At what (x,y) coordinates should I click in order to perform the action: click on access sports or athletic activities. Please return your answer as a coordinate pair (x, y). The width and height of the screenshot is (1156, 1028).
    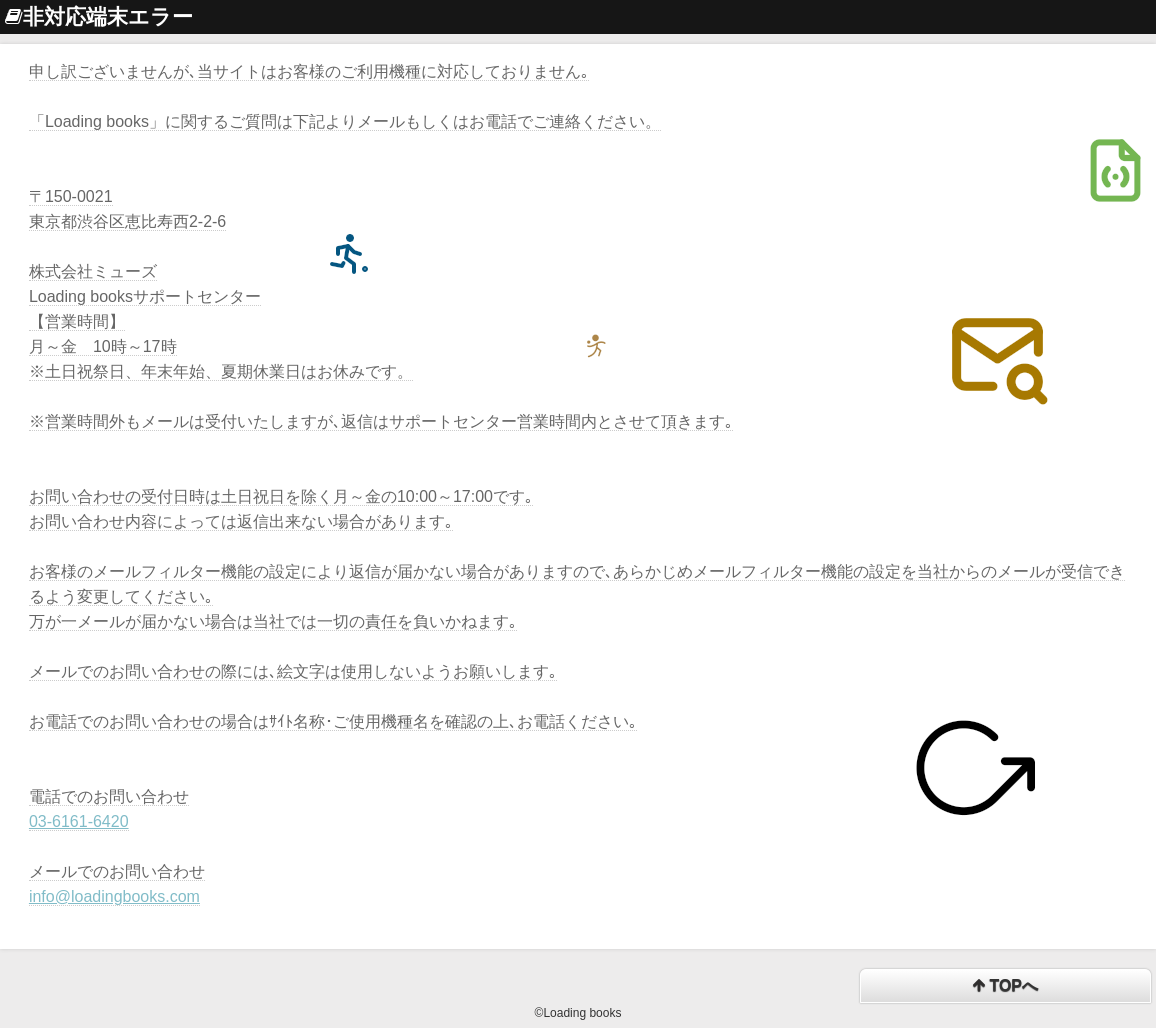
    Looking at the image, I should click on (595, 345).